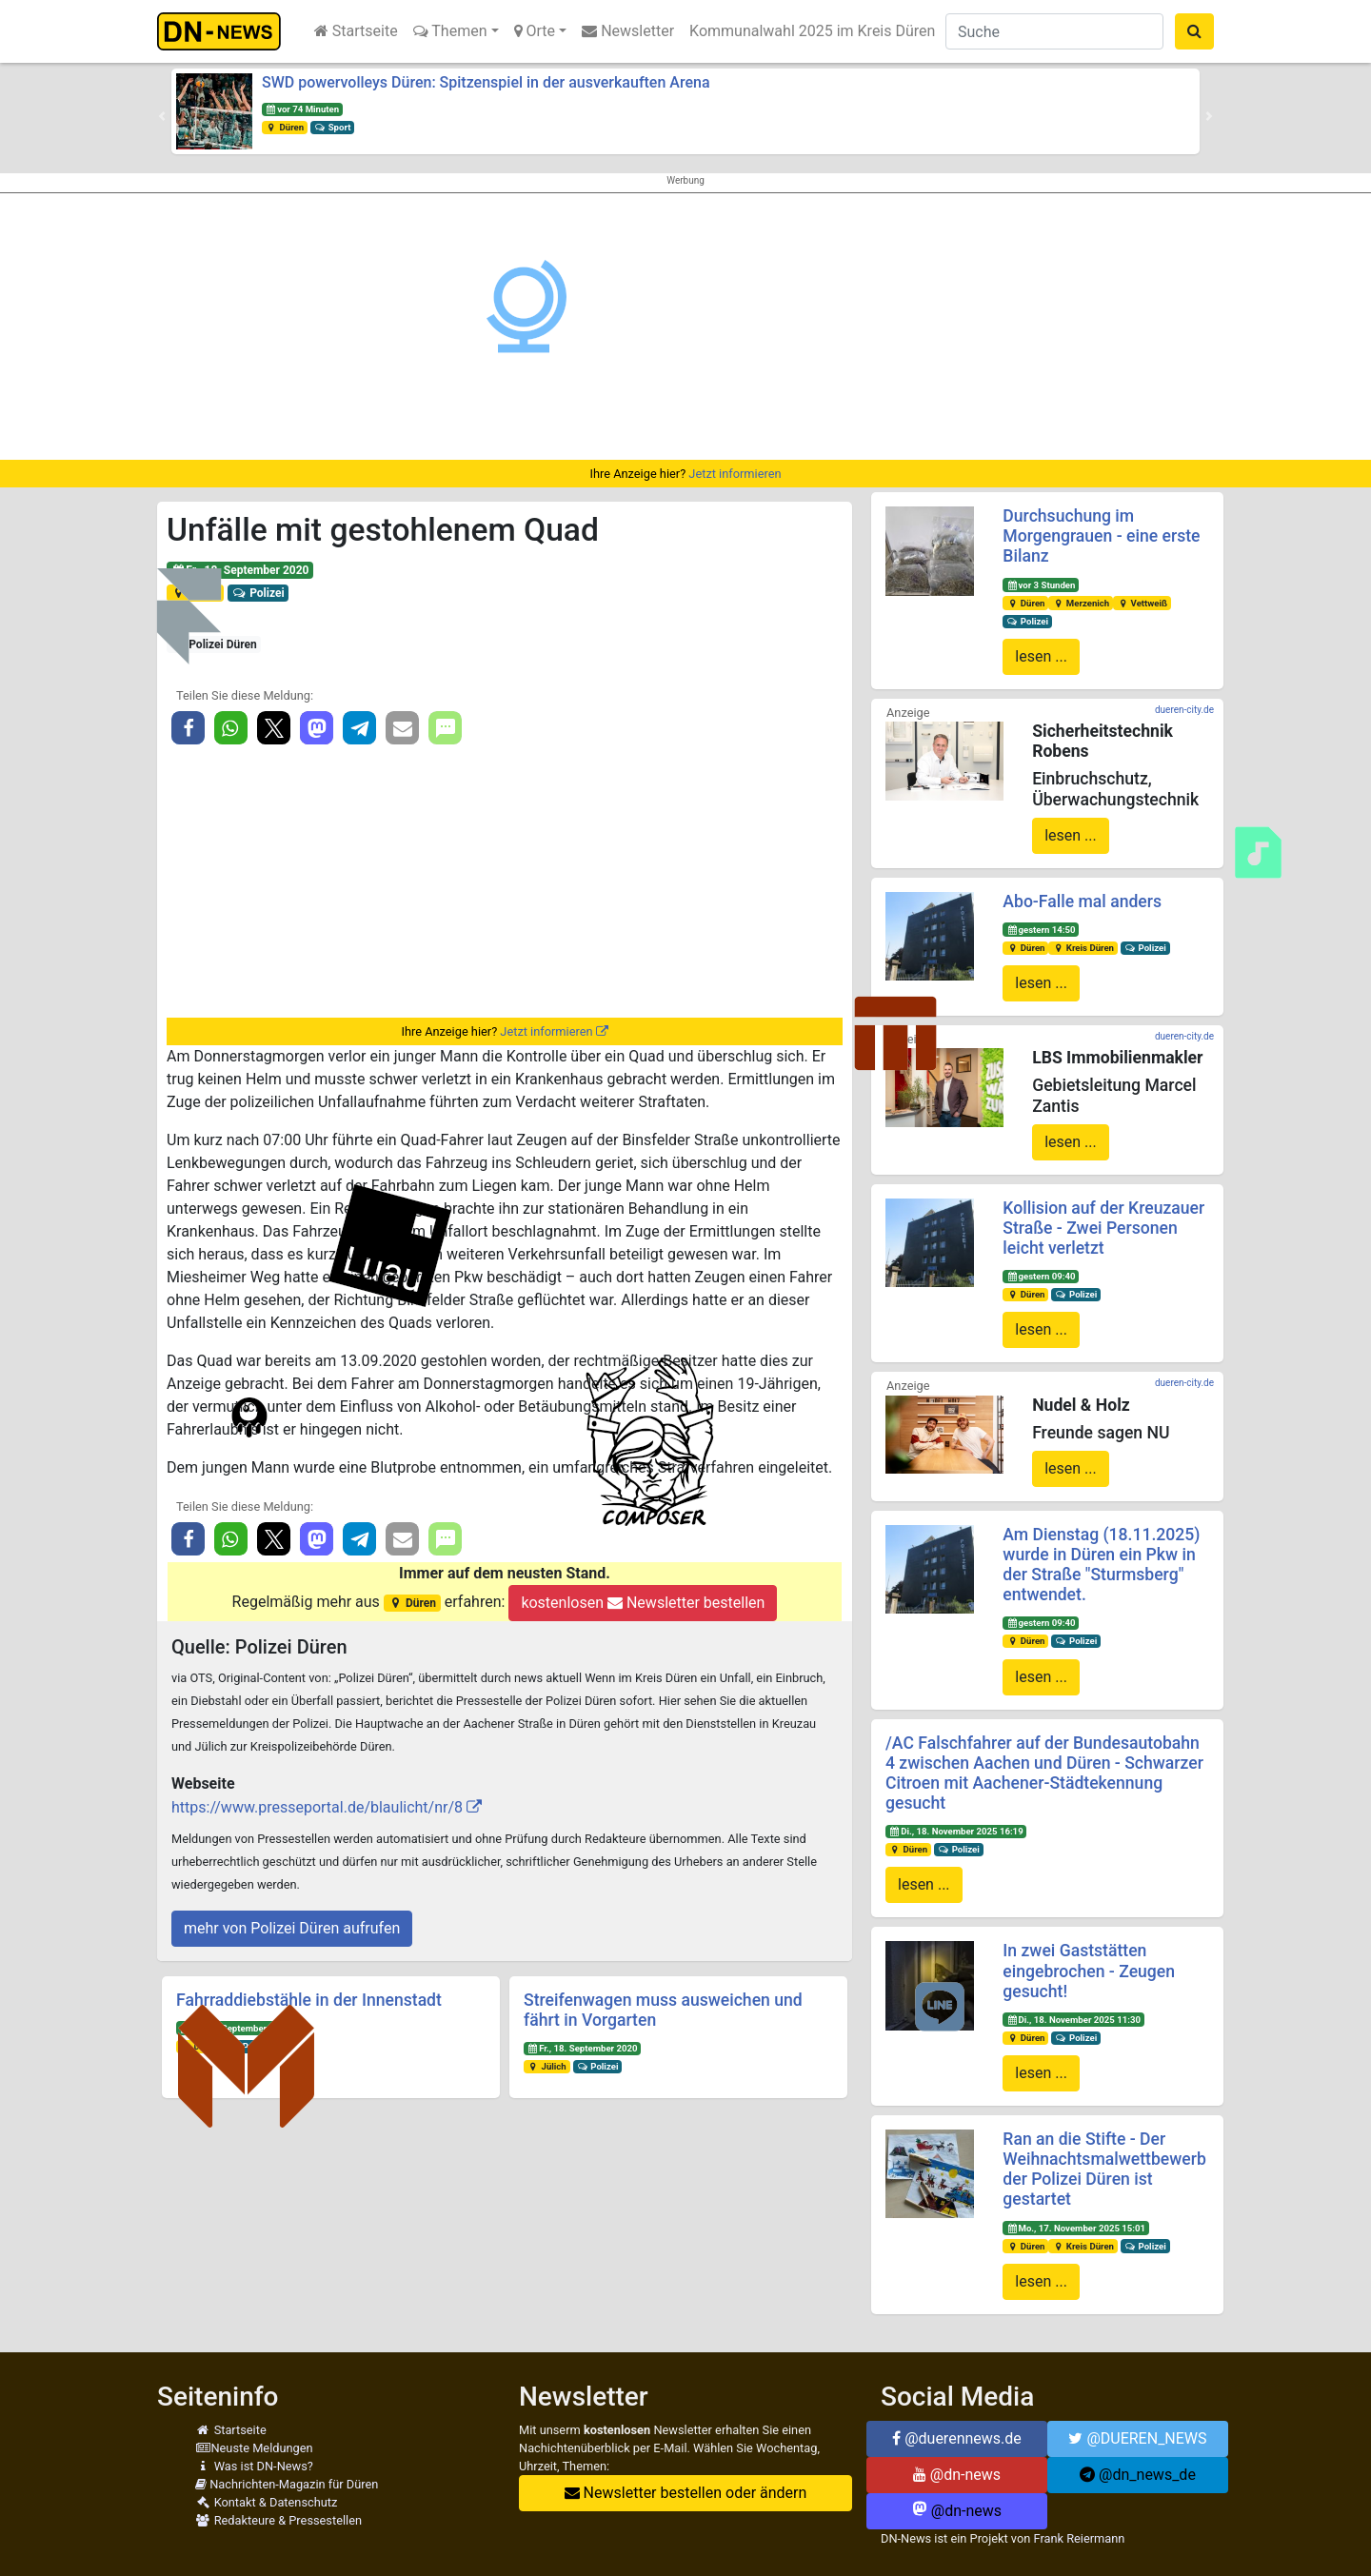  What do you see at coordinates (249, 1417) in the screenshot?
I see `livewire framework logo` at bounding box center [249, 1417].